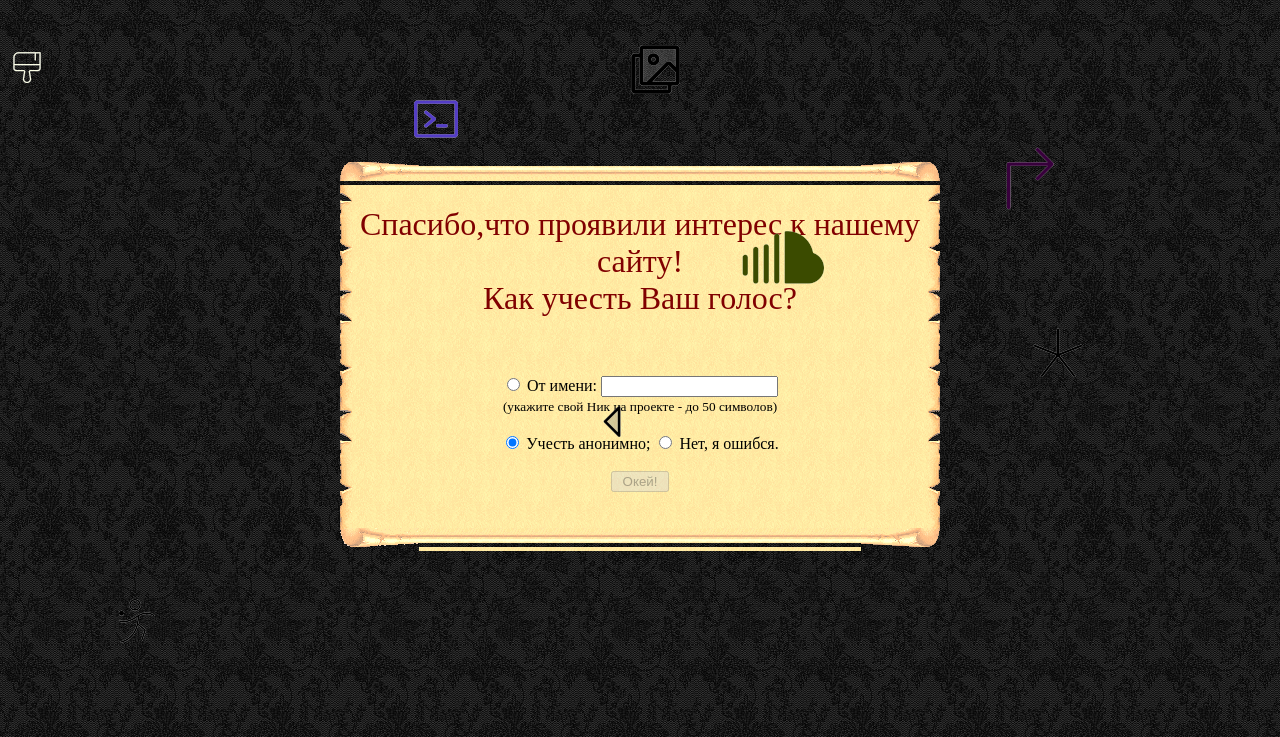  What do you see at coordinates (135, 620) in the screenshot?
I see `throw or toss an item` at bounding box center [135, 620].